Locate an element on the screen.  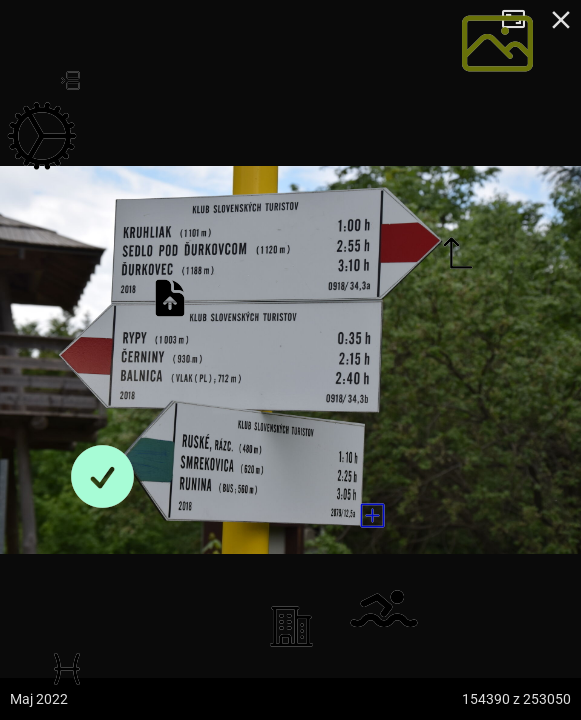
upload a document is located at coordinates (170, 298).